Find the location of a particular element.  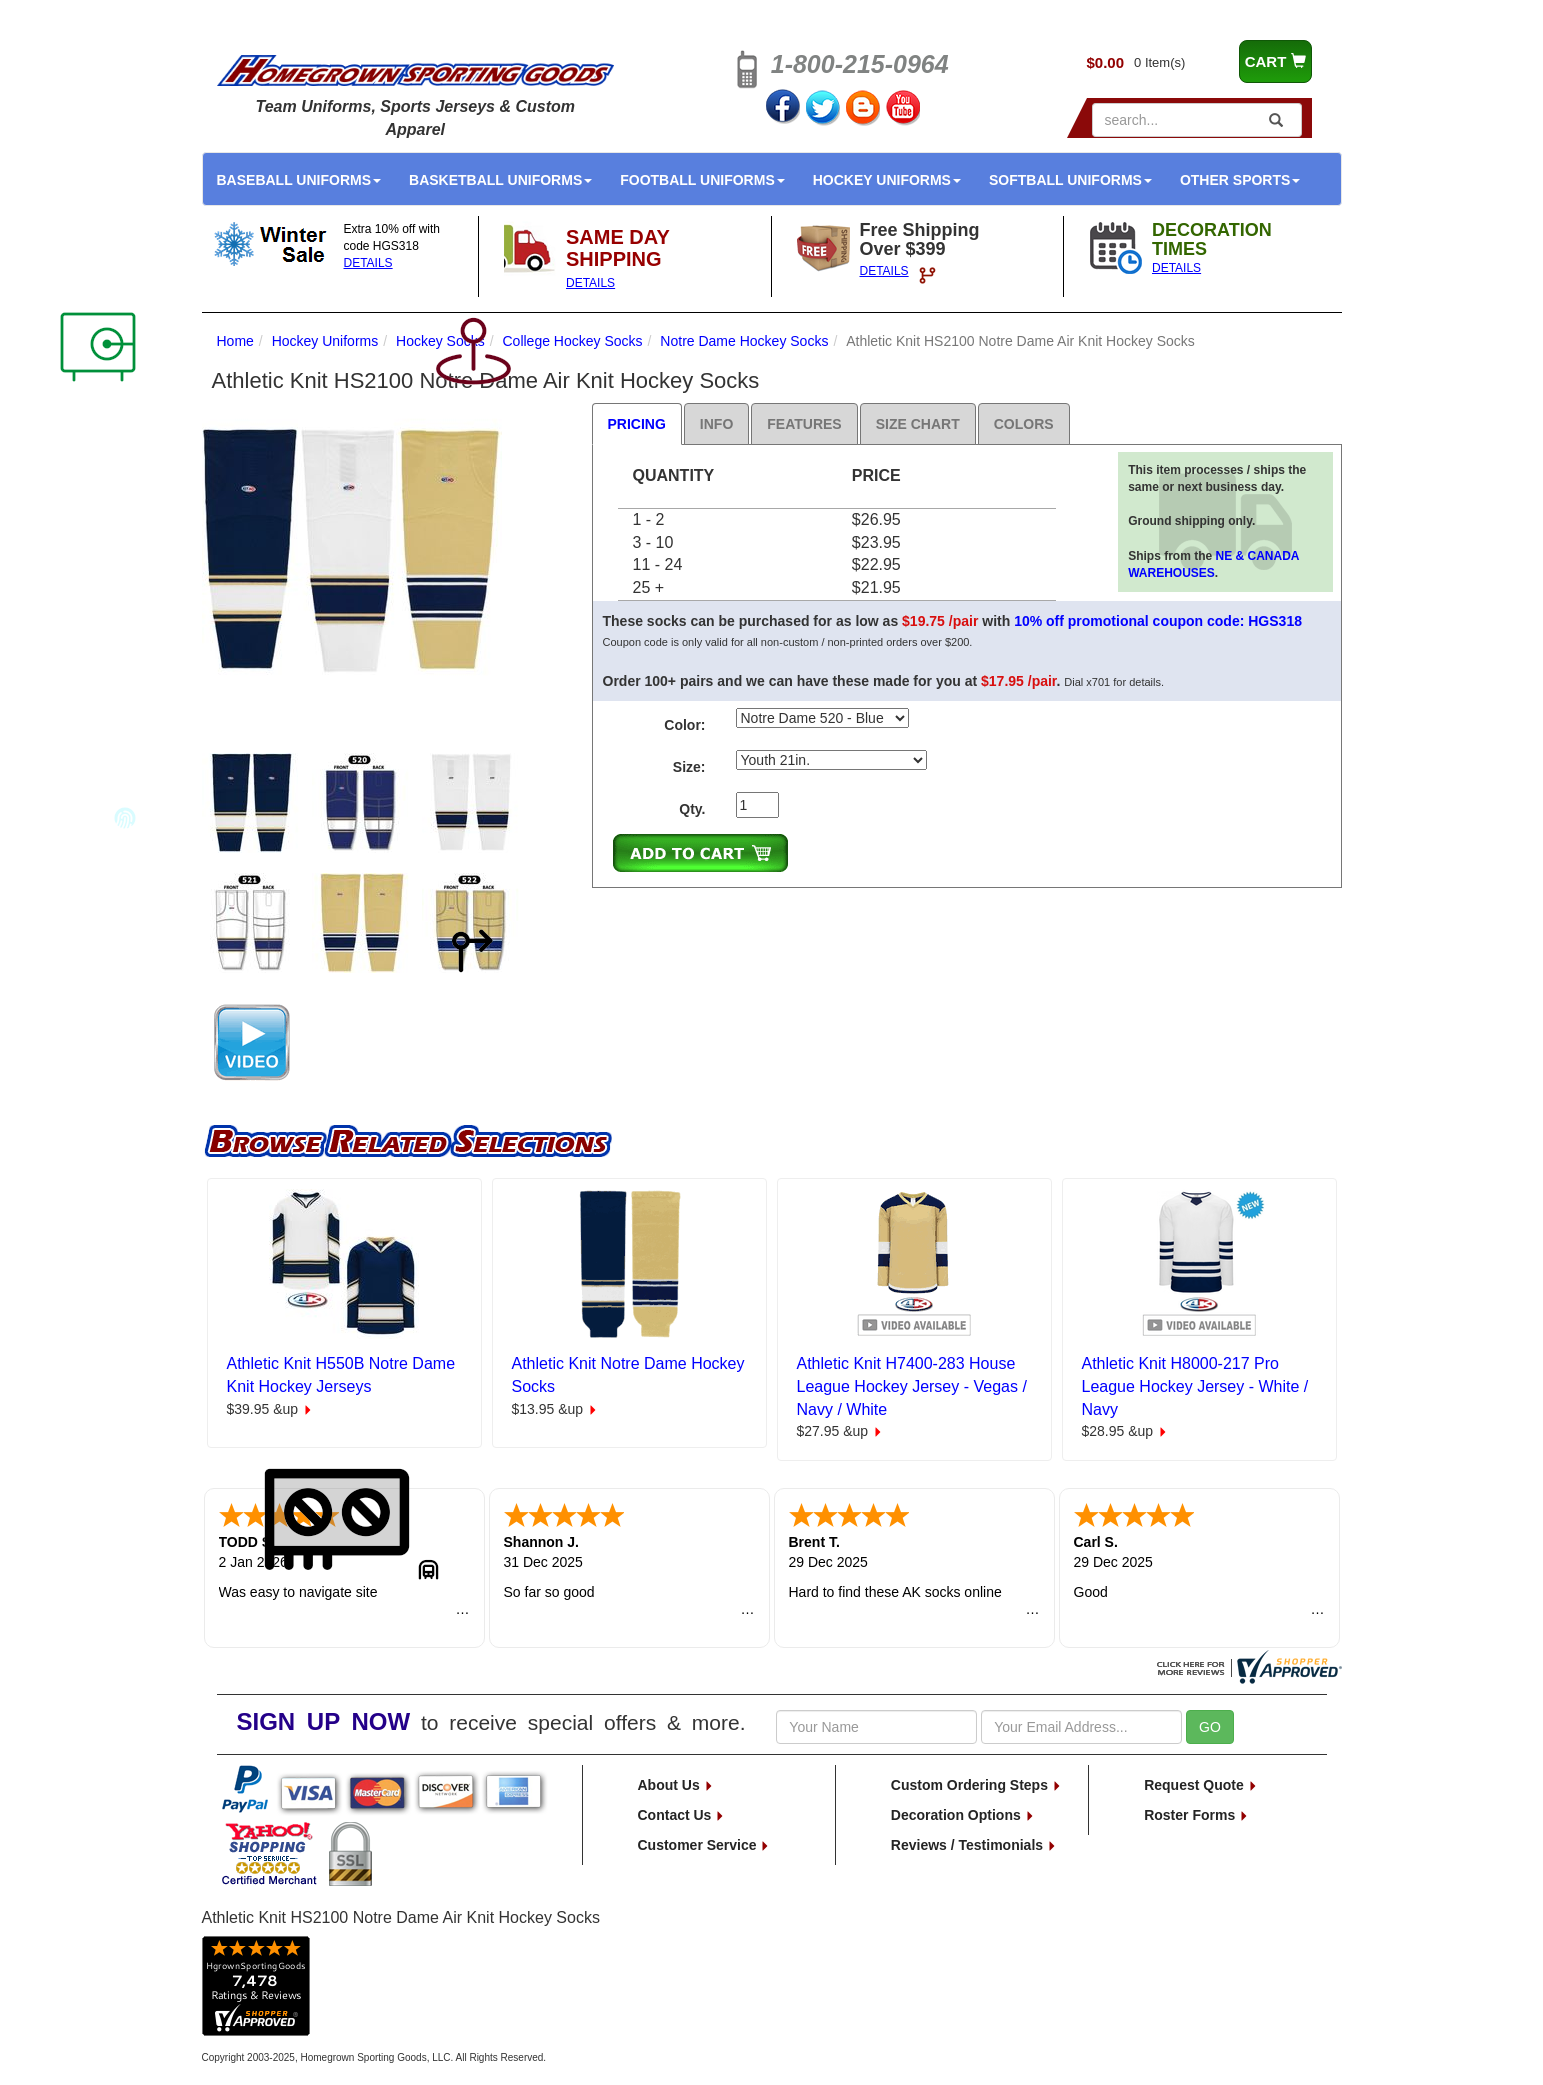

view graphics card or GPU information is located at coordinates (337, 1517).